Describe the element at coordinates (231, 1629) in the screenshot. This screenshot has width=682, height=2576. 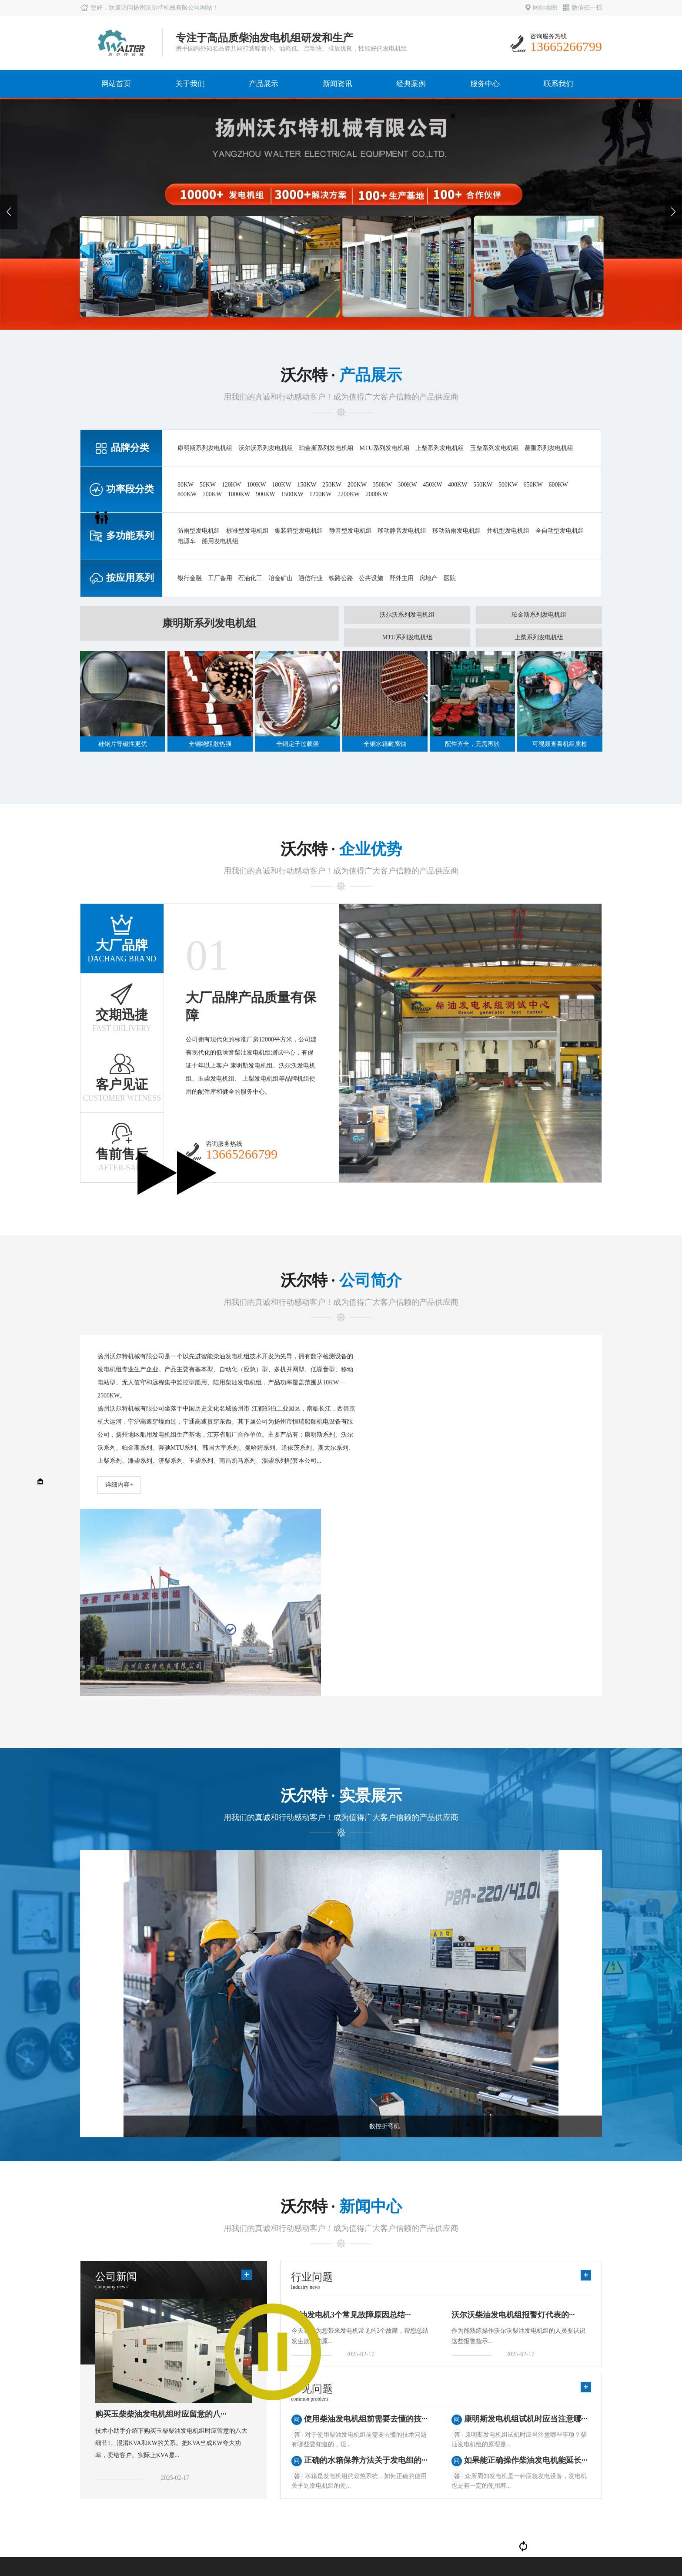
I see `indicates task or action completed successfully` at that location.